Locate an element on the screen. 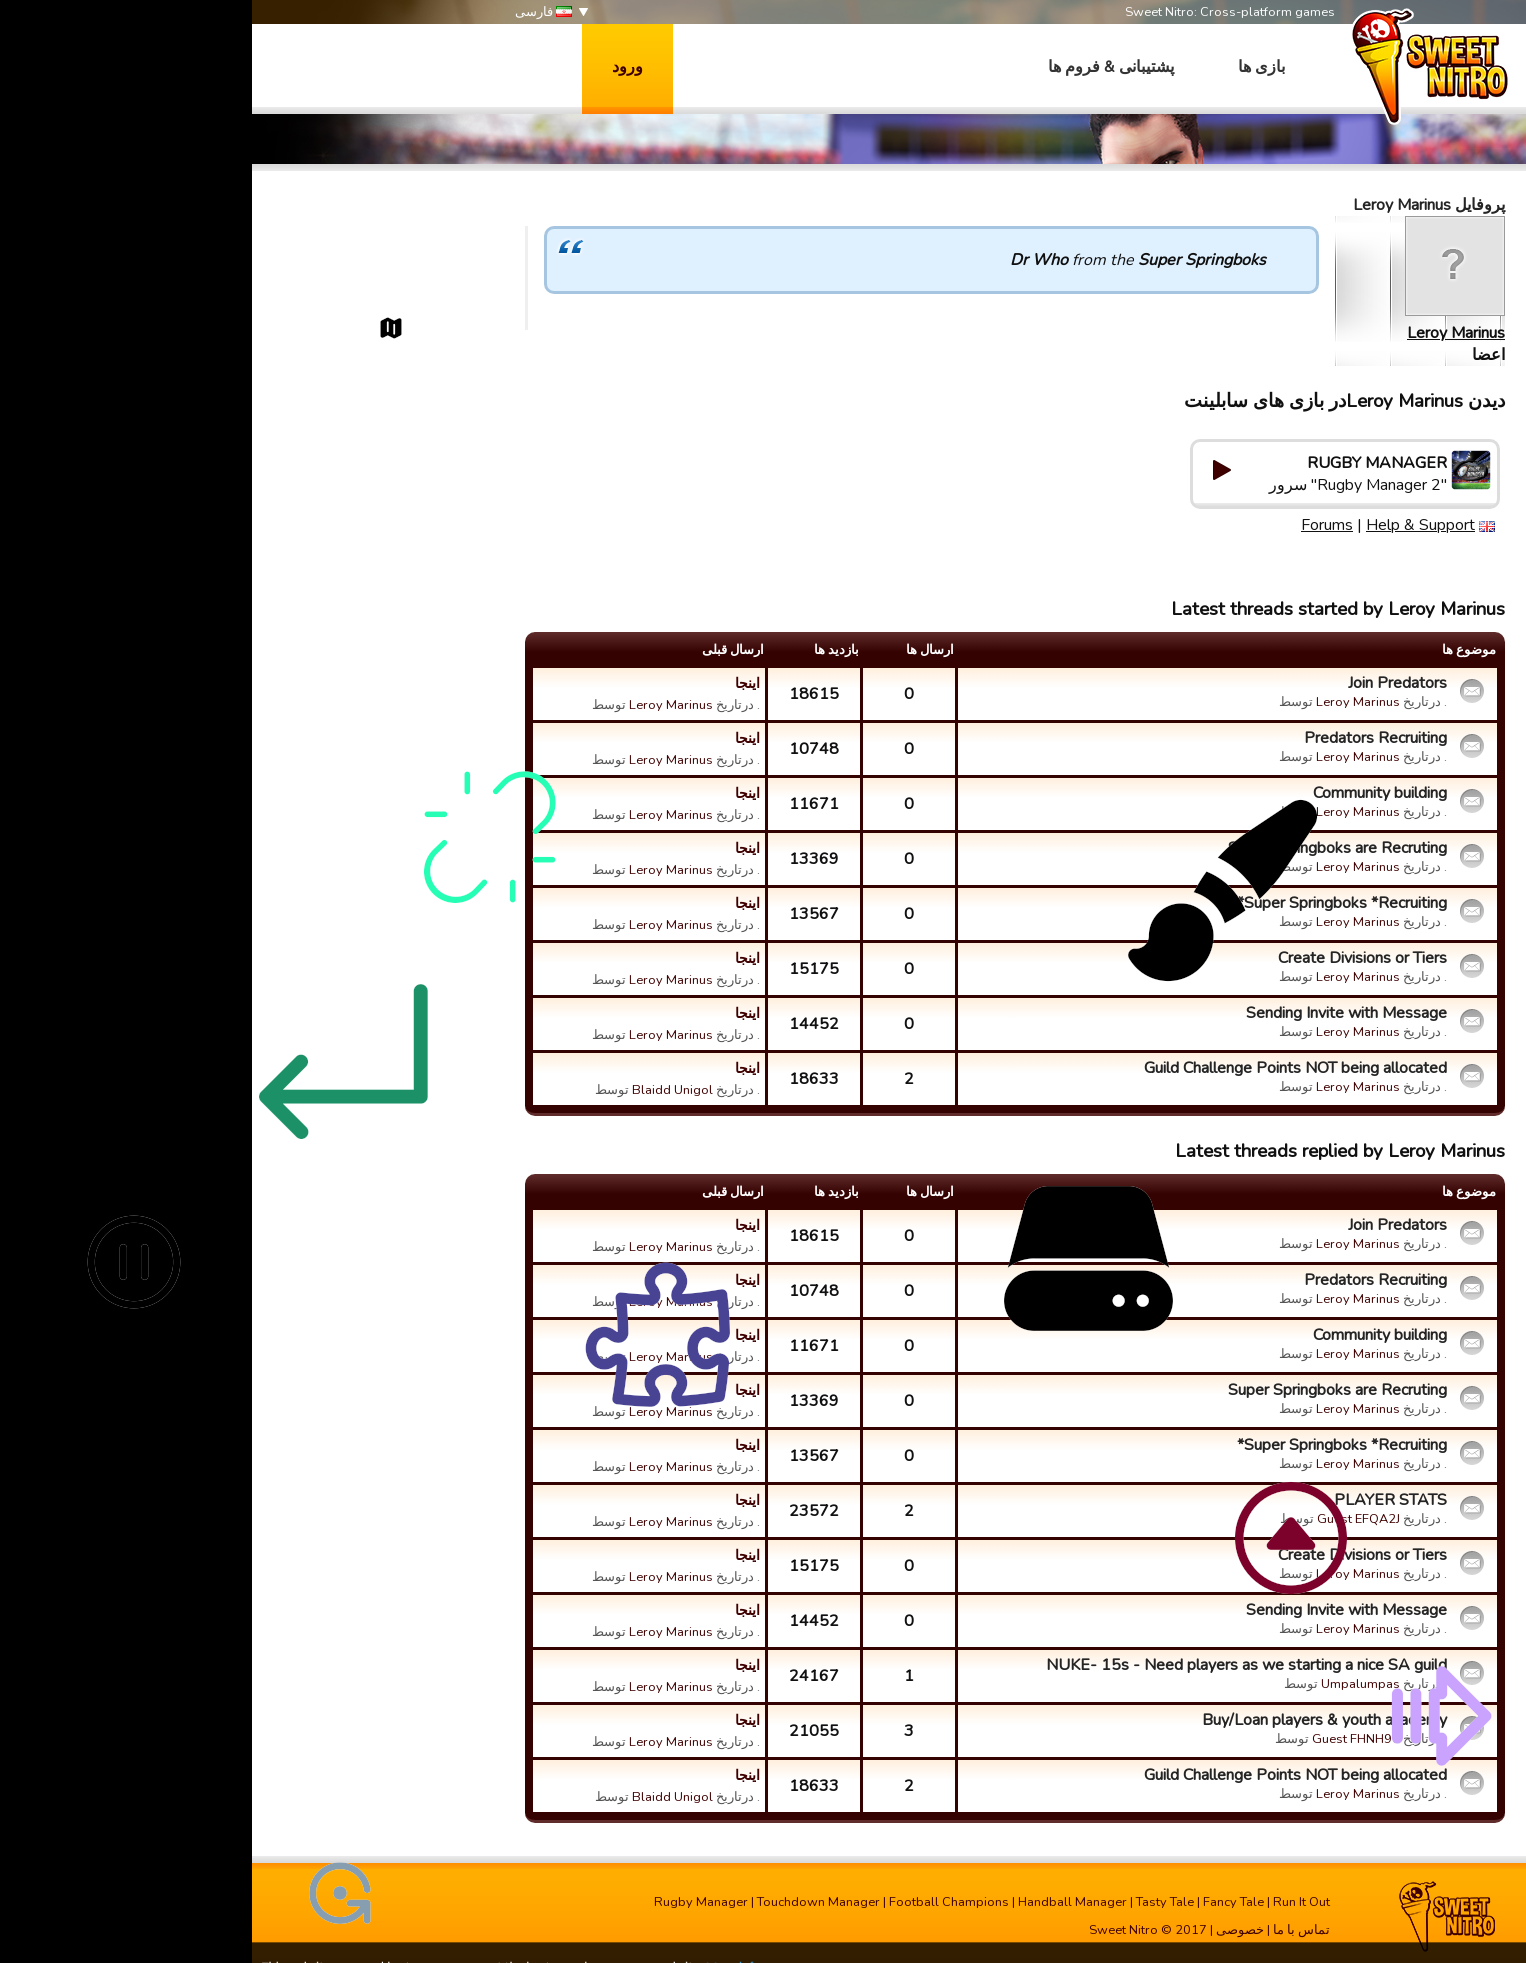 The width and height of the screenshot is (1526, 1963). rotate or refresh content is located at coordinates (340, 1893).